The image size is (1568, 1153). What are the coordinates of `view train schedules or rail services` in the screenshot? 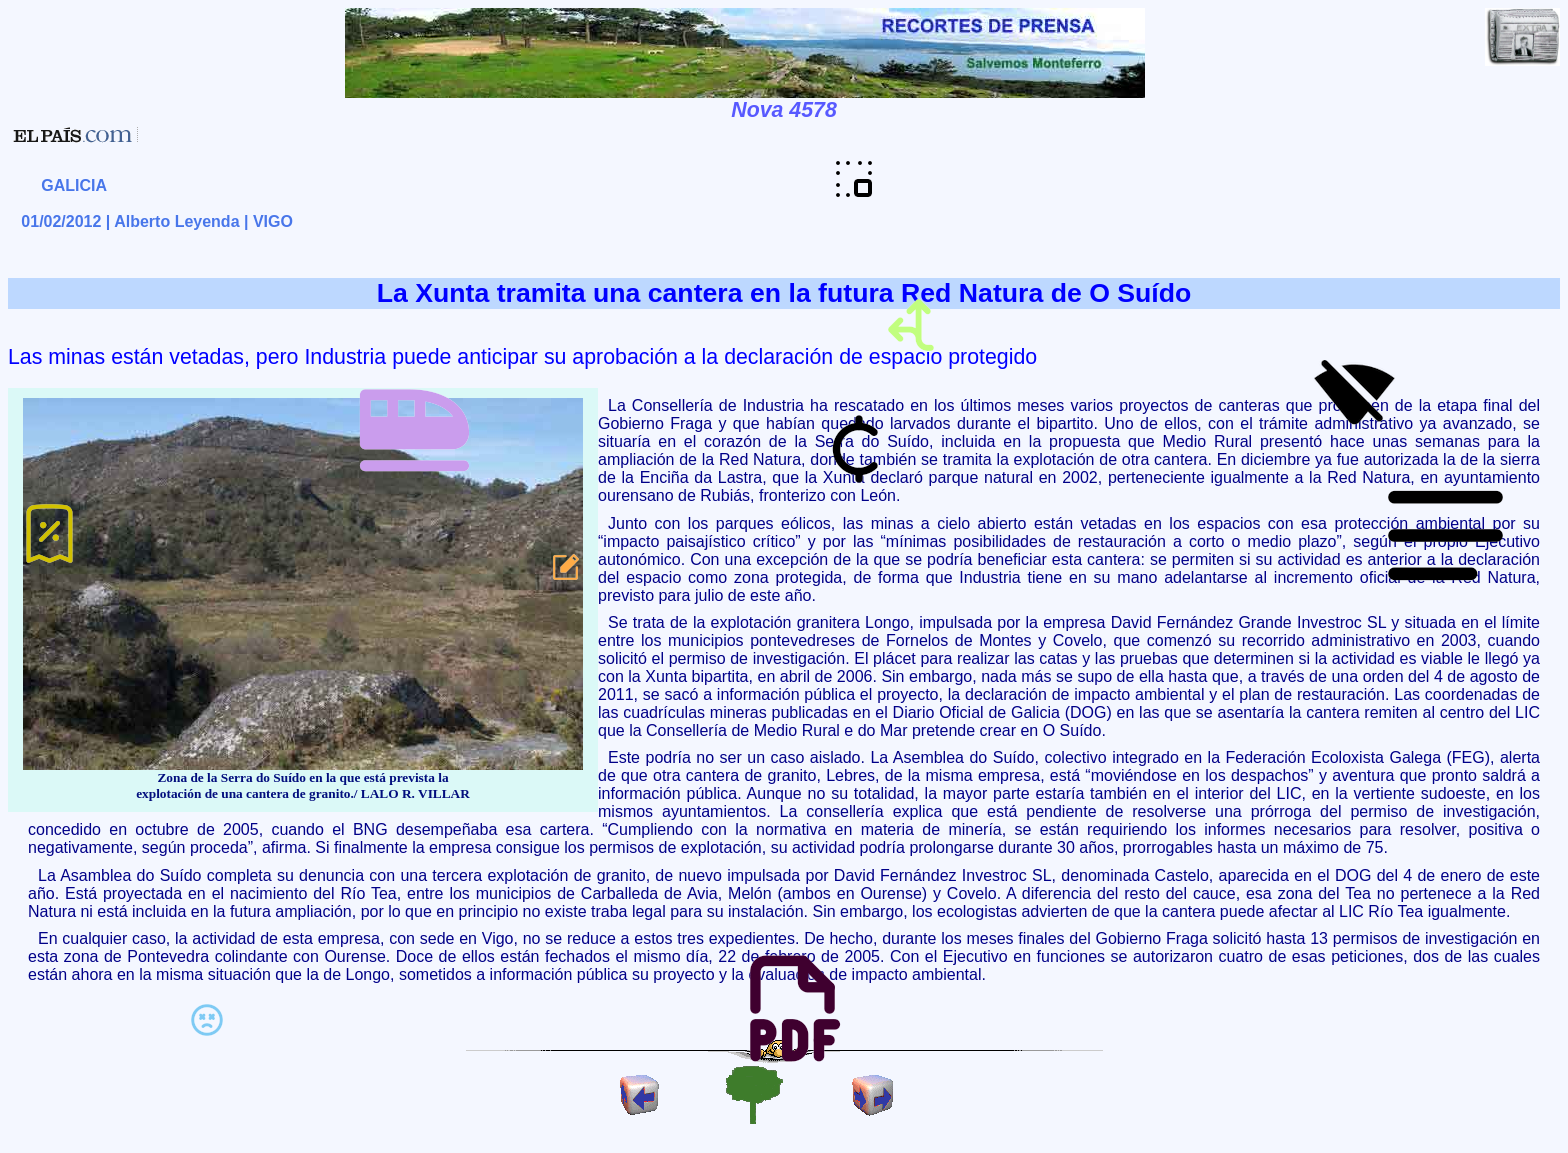 It's located at (414, 427).